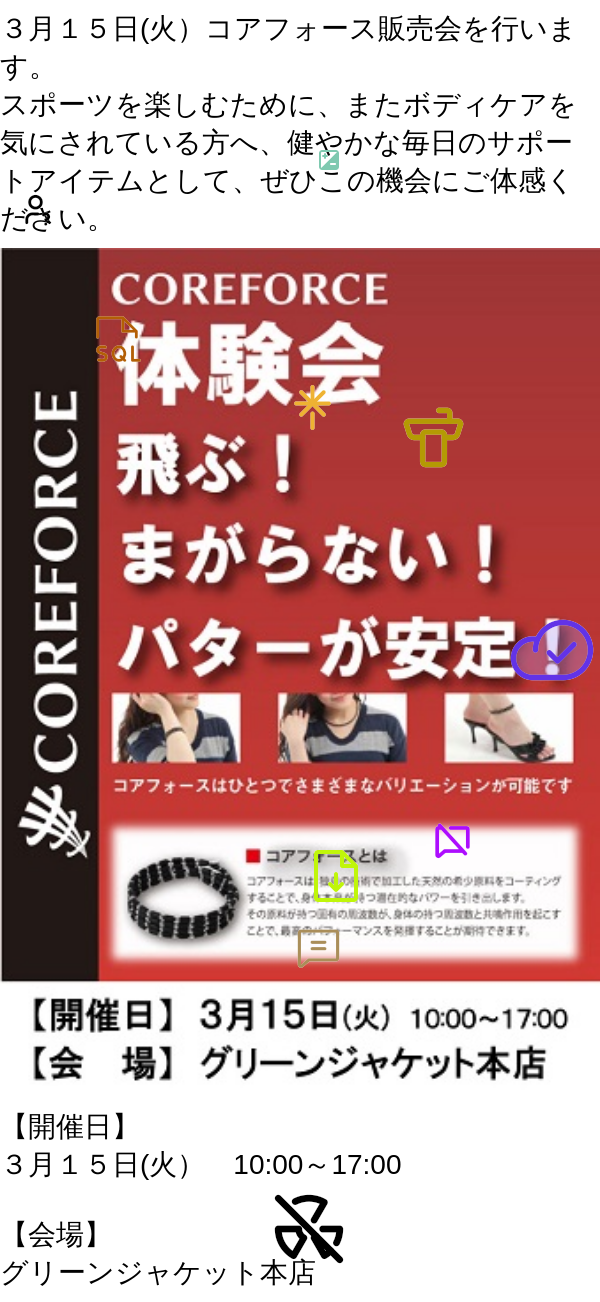 The image size is (600, 1302). What do you see at coordinates (552, 650) in the screenshot?
I see `file successfully uploaded to cloud storage` at bounding box center [552, 650].